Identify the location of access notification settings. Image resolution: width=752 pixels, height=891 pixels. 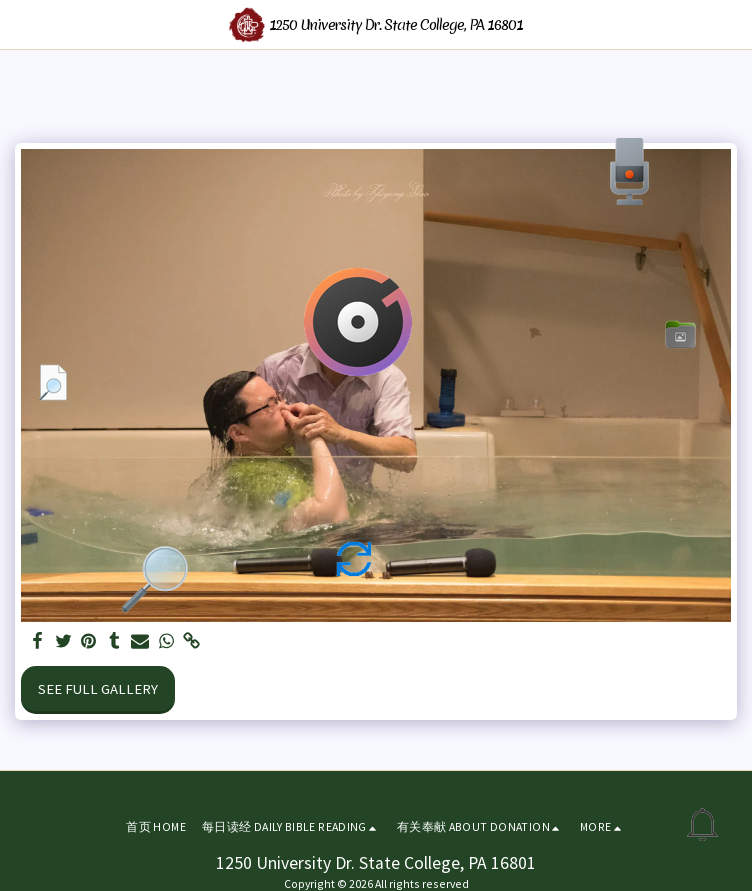
(702, 823).